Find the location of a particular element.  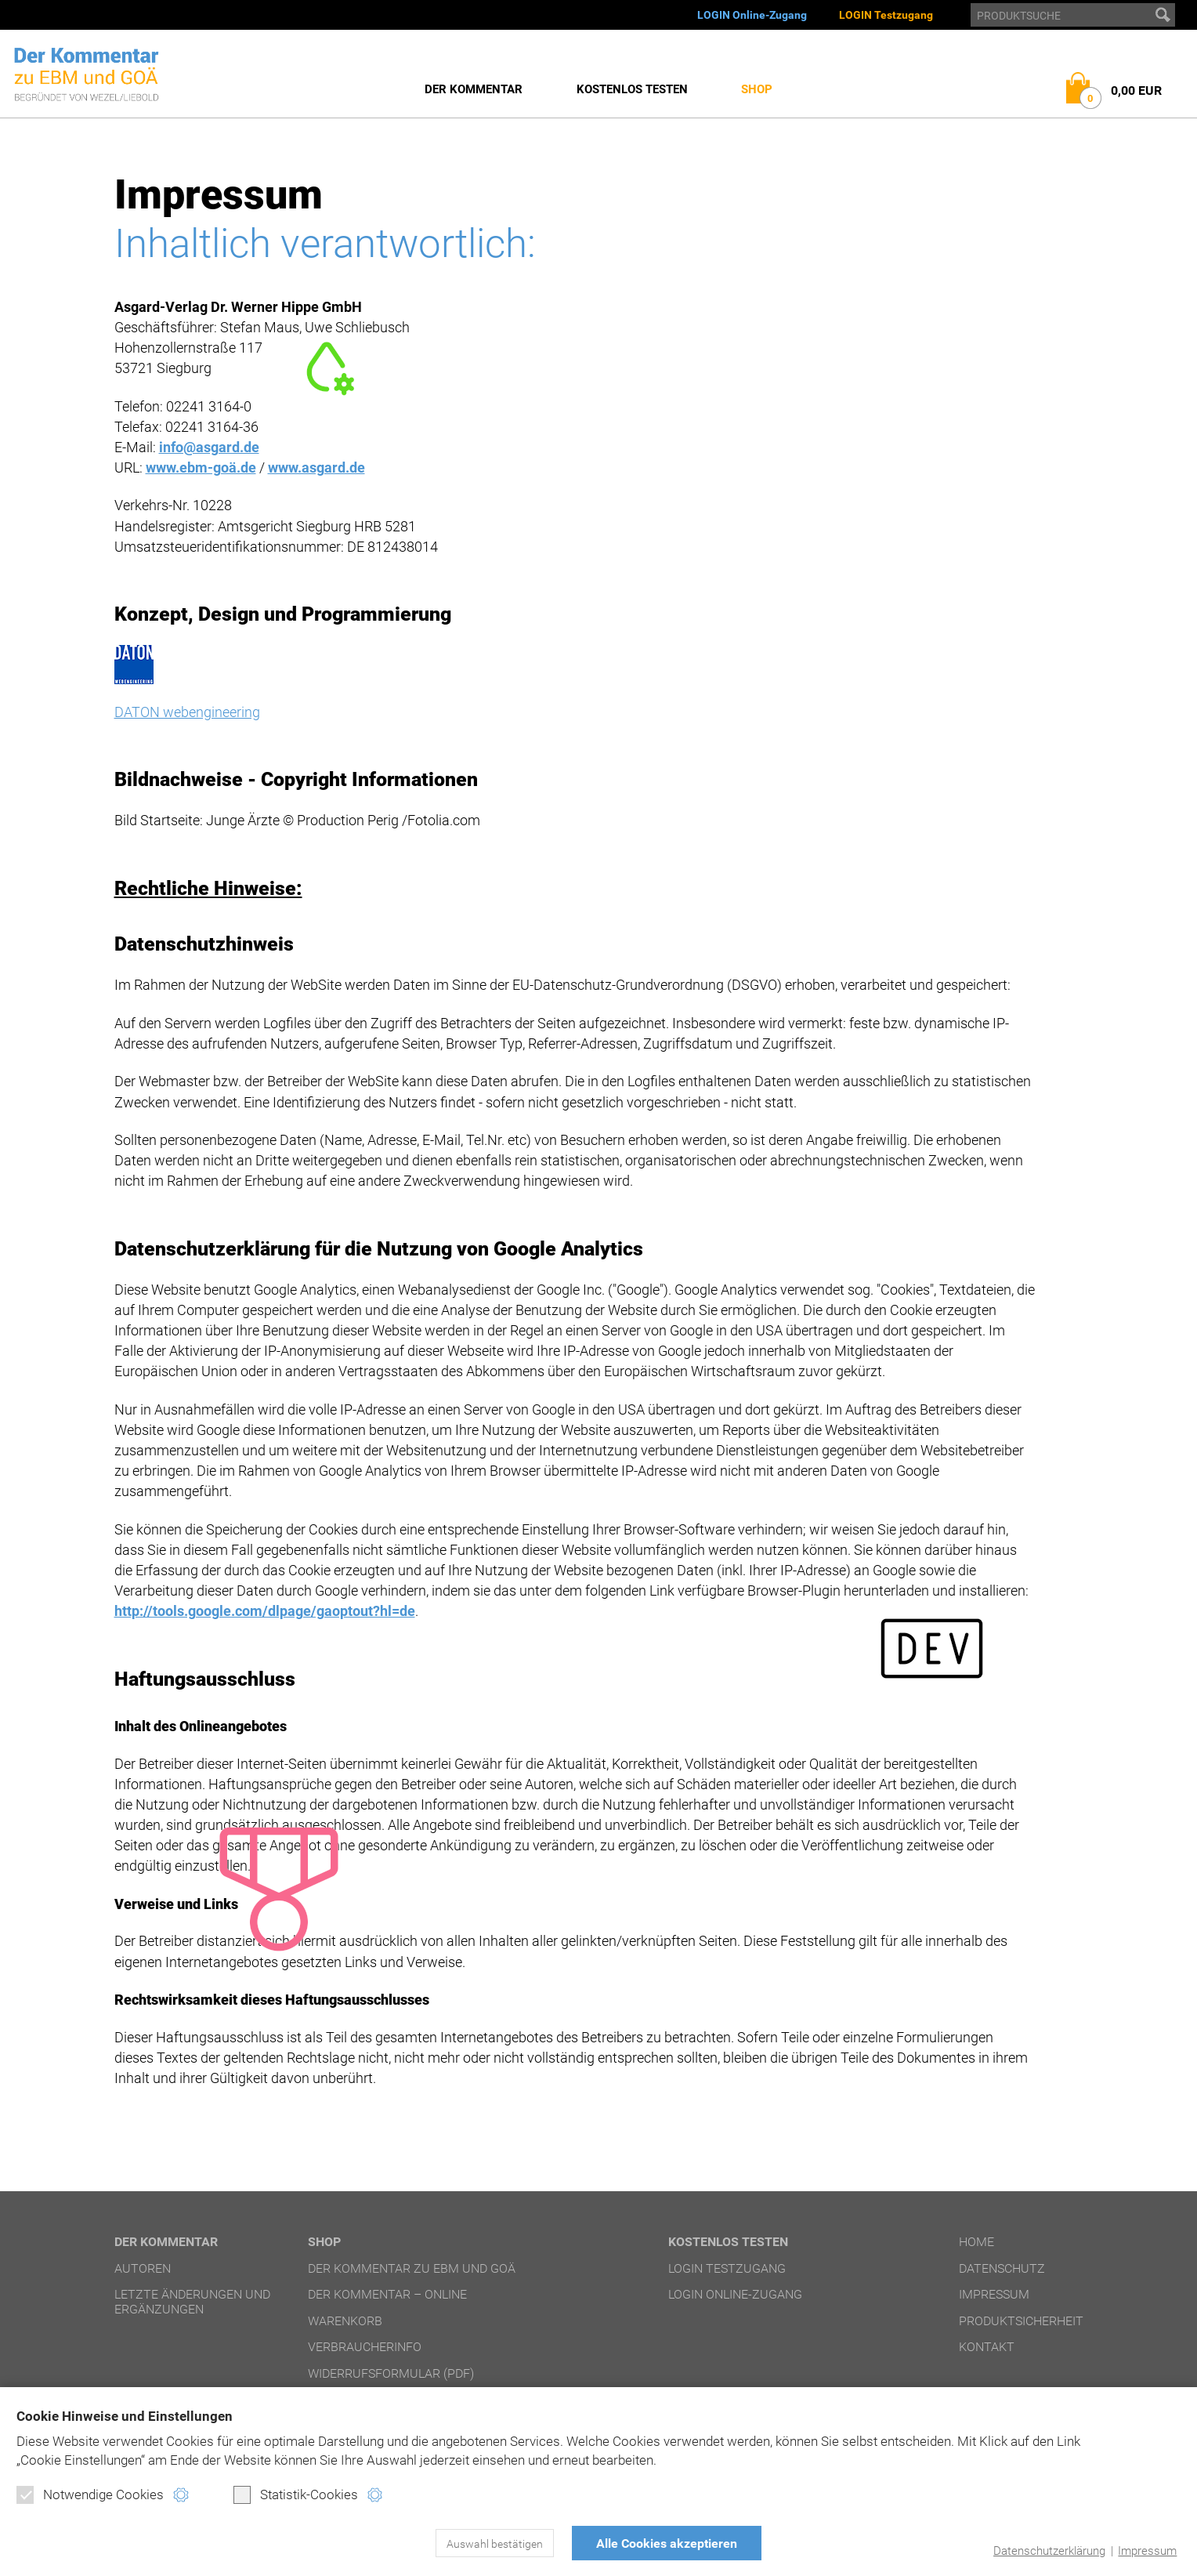

visit dev.to community profile is located at coordinates (931, 1648).